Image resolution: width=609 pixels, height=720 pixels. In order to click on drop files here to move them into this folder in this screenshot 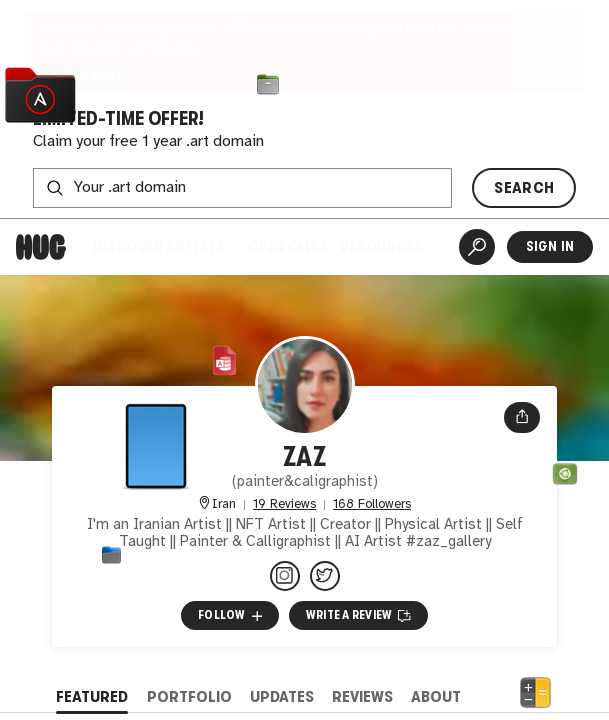, I will do `click(111, 554)`.